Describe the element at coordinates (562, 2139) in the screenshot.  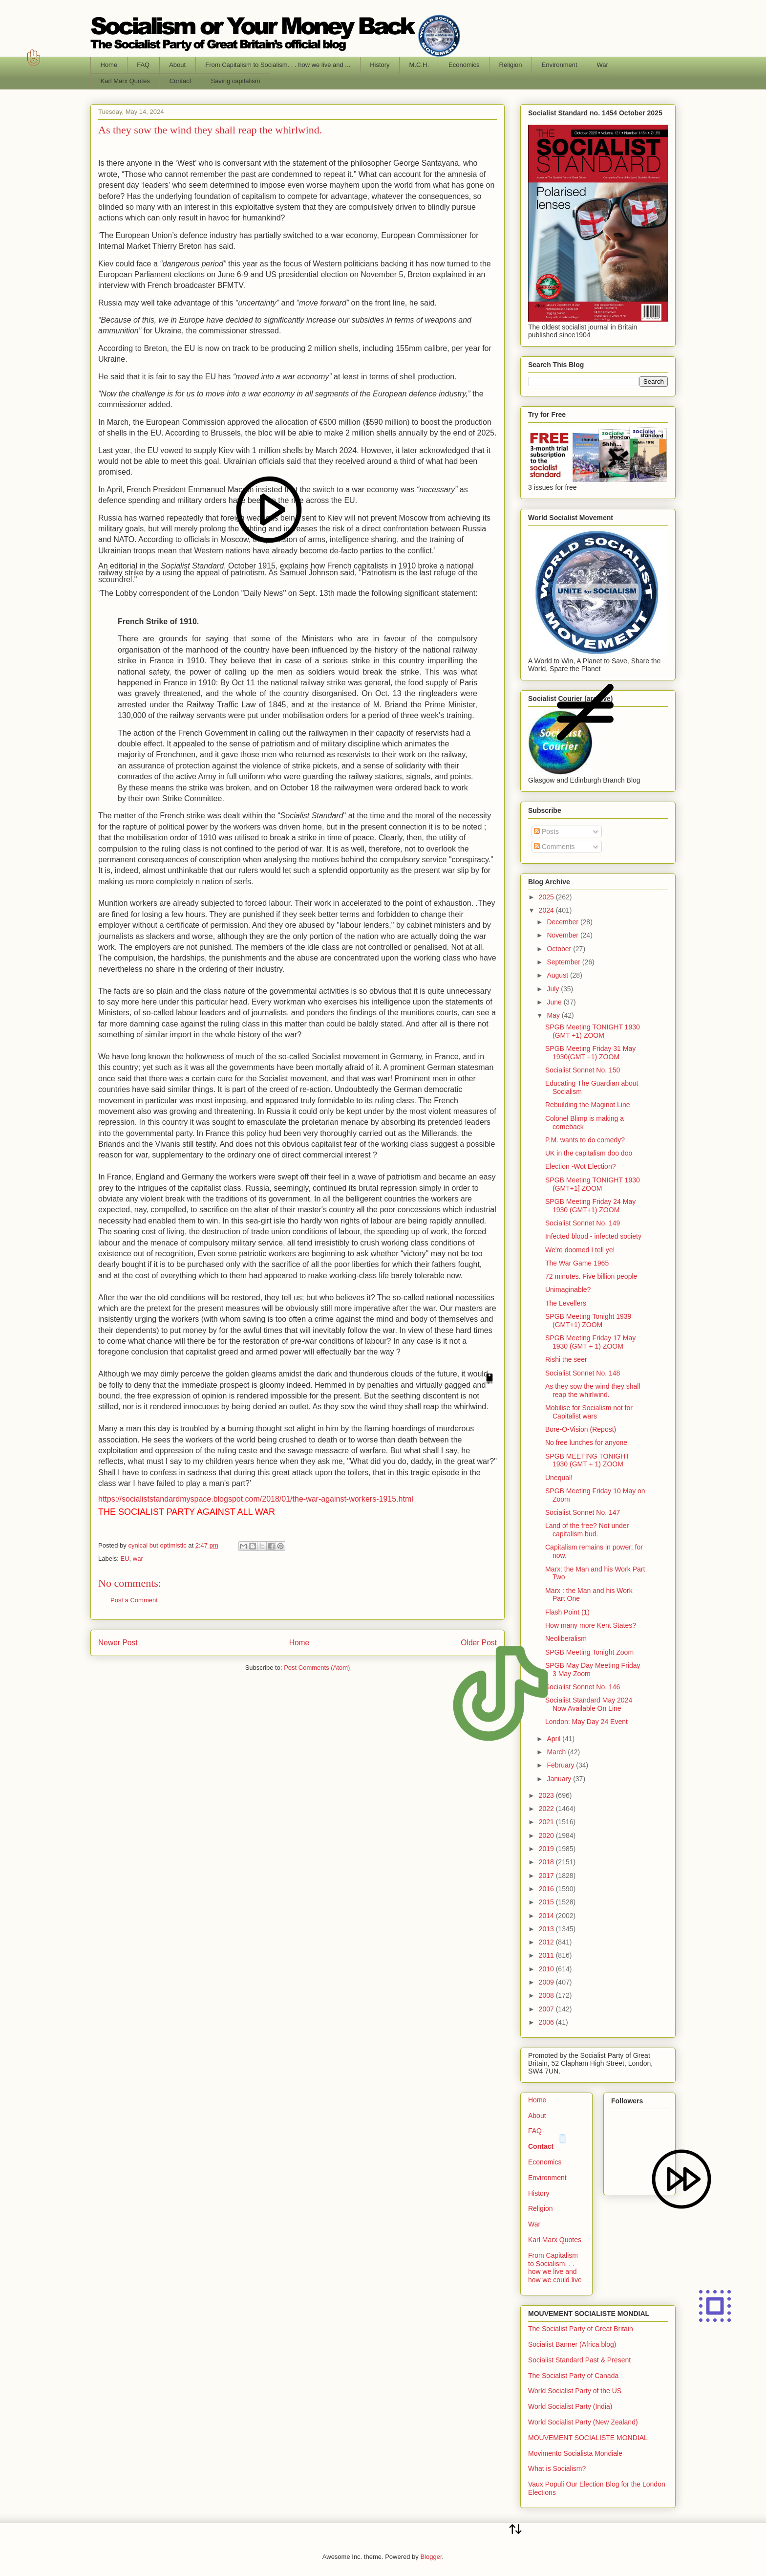
I see `mobile device with speaker enabled` at that location.